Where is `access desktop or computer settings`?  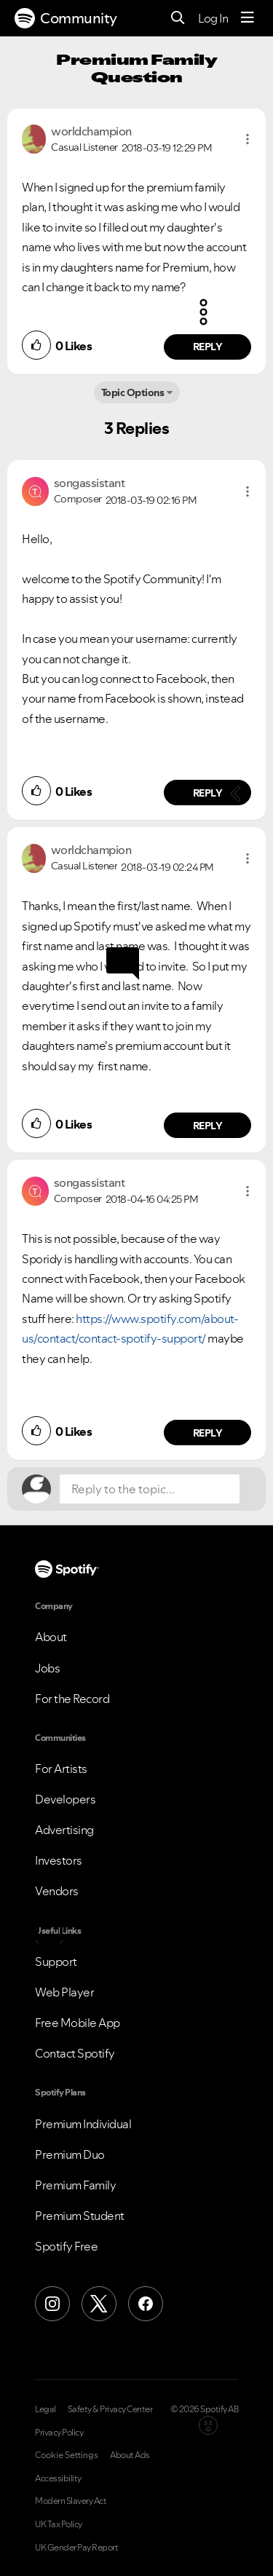 access desktop or computer settings is located at coordinates (49, 1935).